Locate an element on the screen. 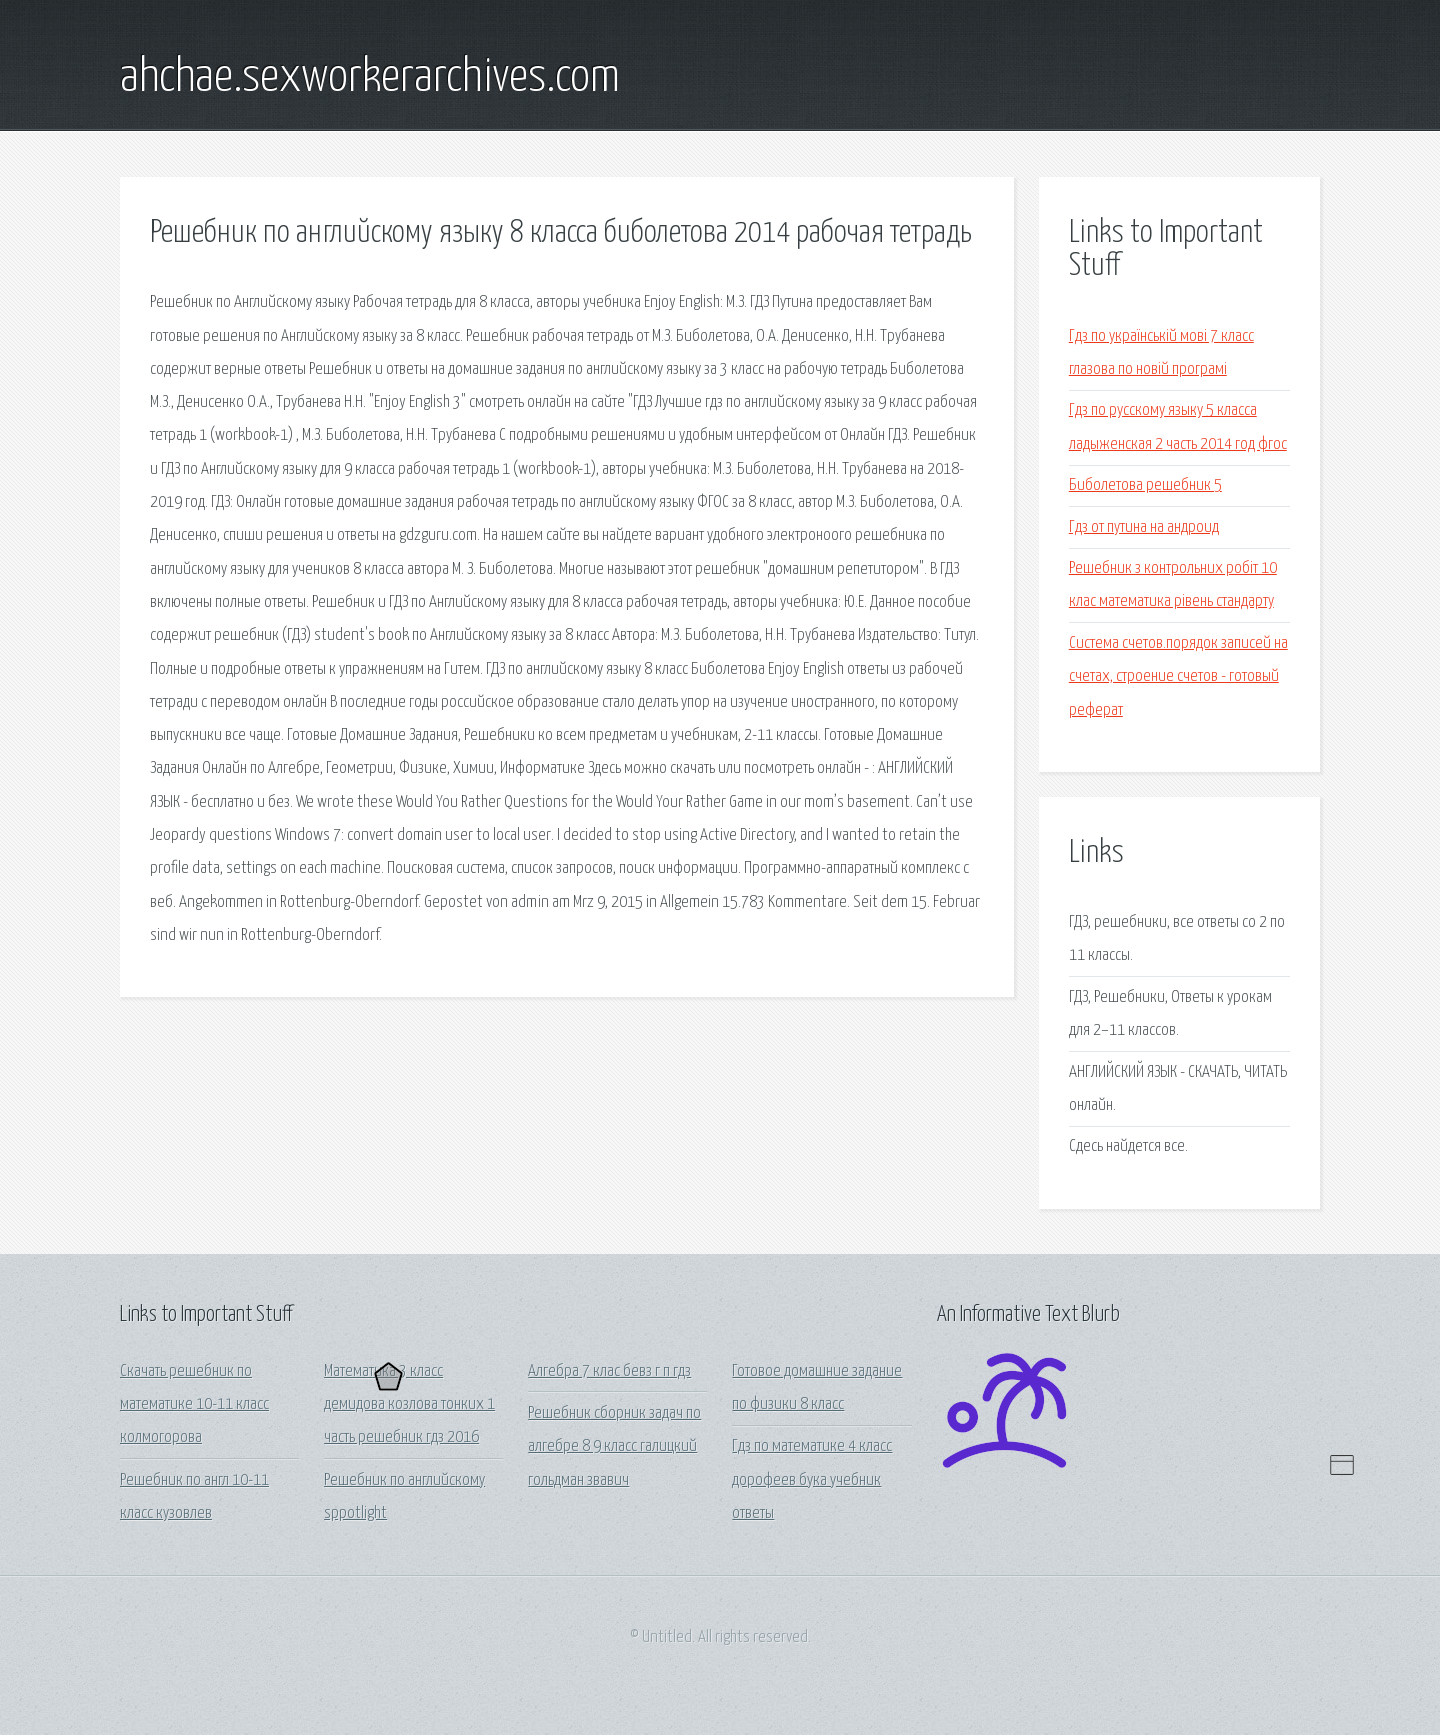  a pentagon shape indicator is located at coordinates (388, 1377).